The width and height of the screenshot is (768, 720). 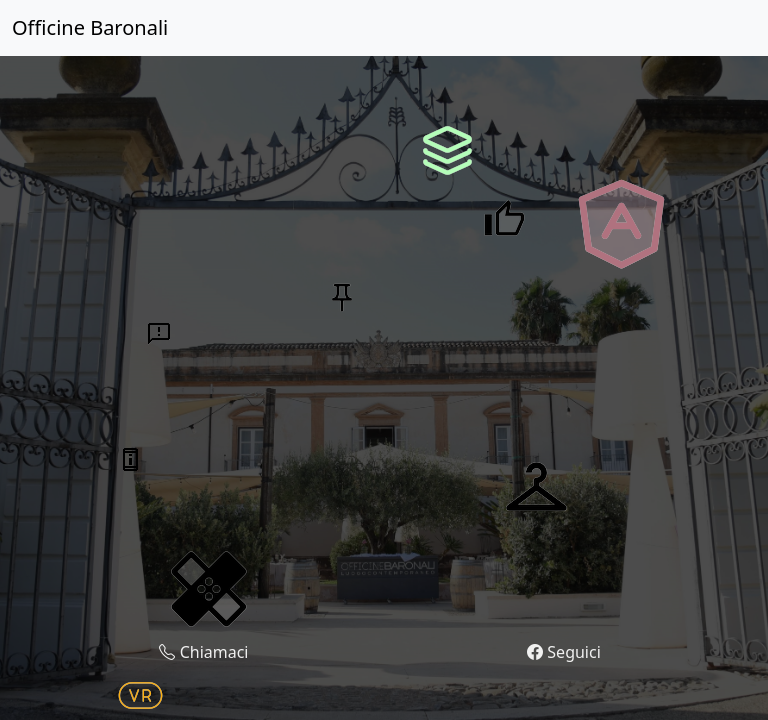 What do you see at coordinates (447, 150) in the screenshot?
I see `toggle layer visibility in an editor` at bounding box center [447, 150].